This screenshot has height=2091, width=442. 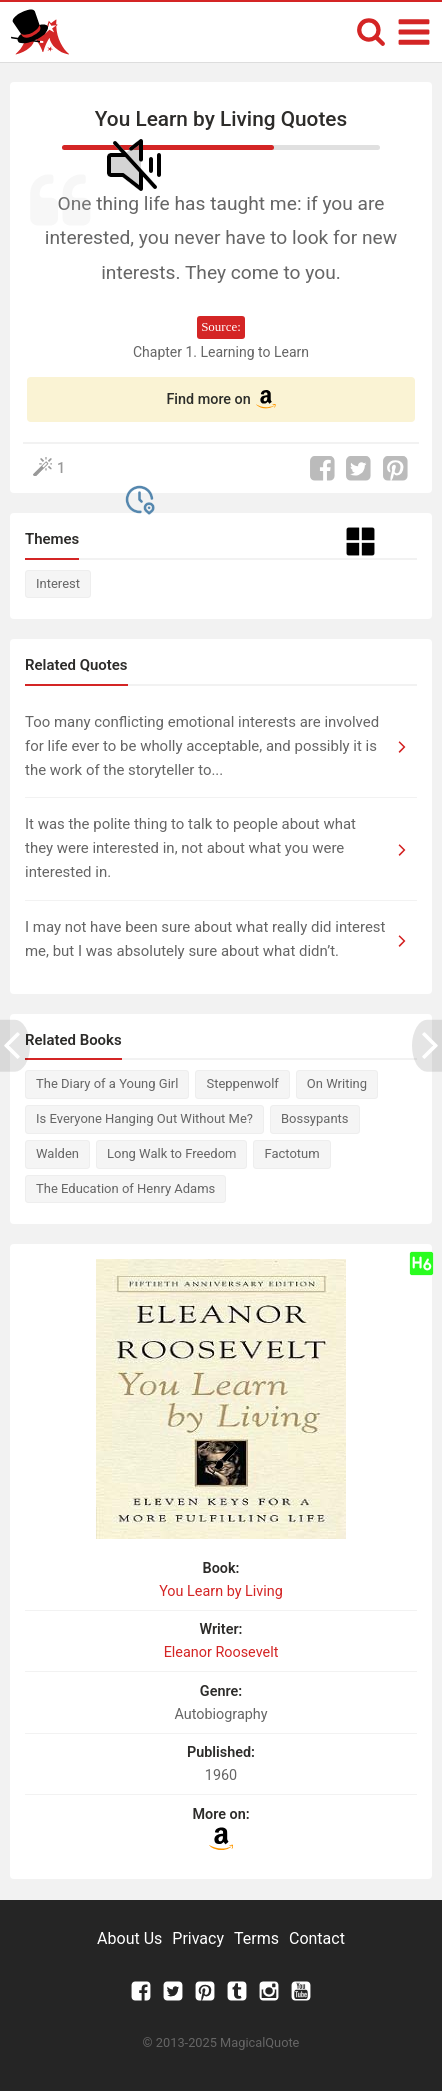 What do you see at coordinates (226, 1457) in the screenshot?
I see `access drawing or painting tools` at bounding box center [226, 1457].